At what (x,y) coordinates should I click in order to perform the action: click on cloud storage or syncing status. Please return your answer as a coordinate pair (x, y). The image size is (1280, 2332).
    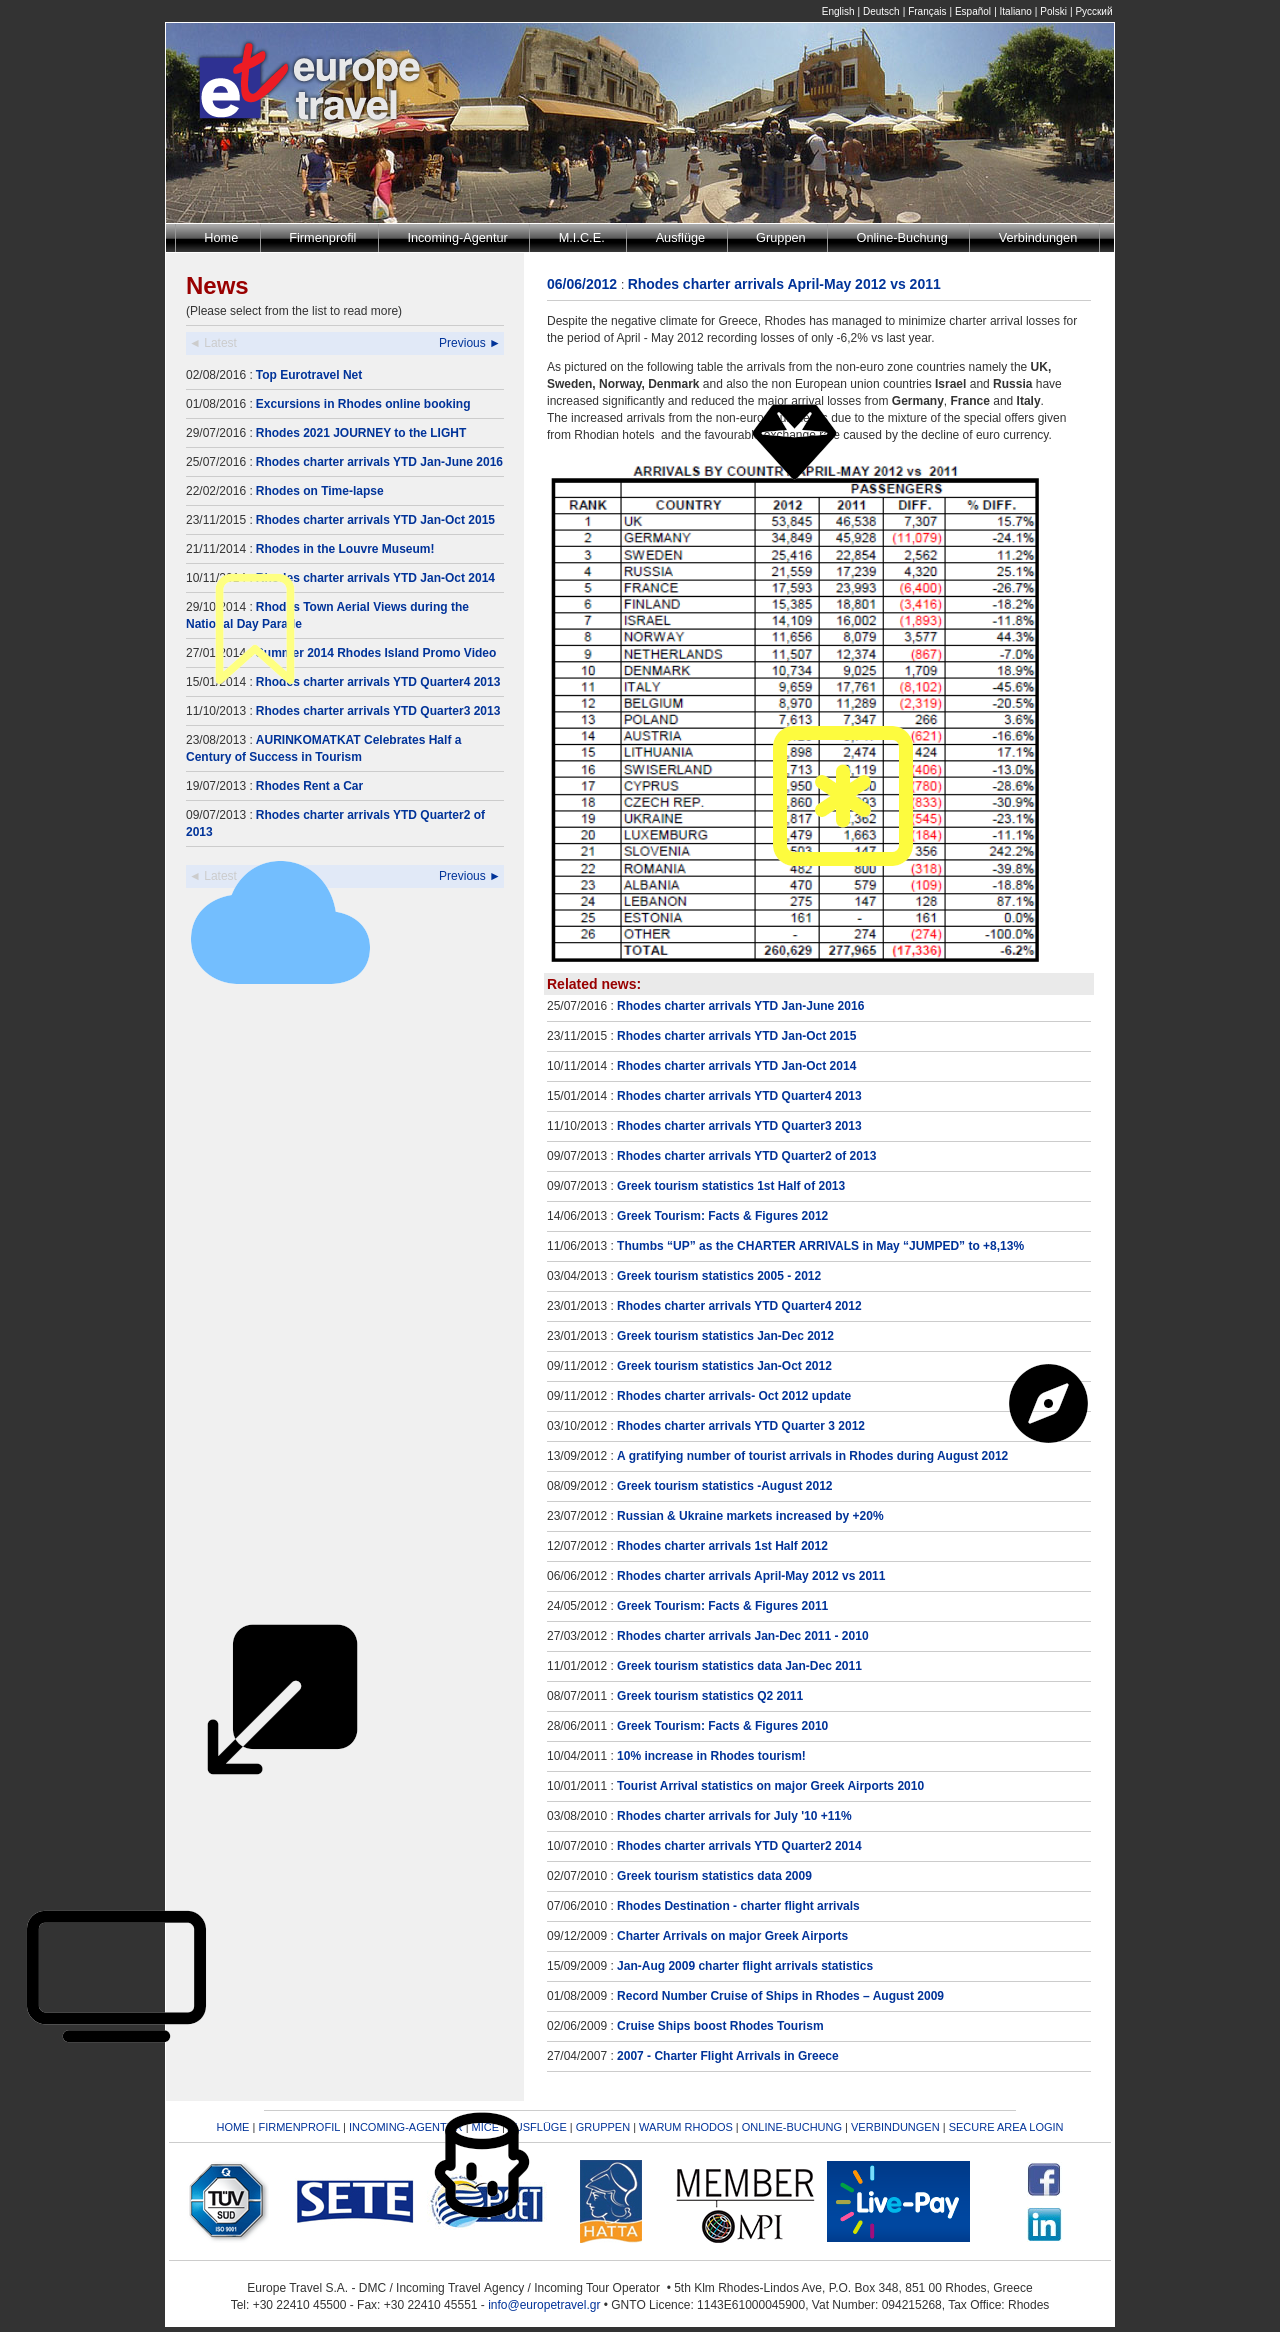
    Looking at the image, I should click on (280, 922).